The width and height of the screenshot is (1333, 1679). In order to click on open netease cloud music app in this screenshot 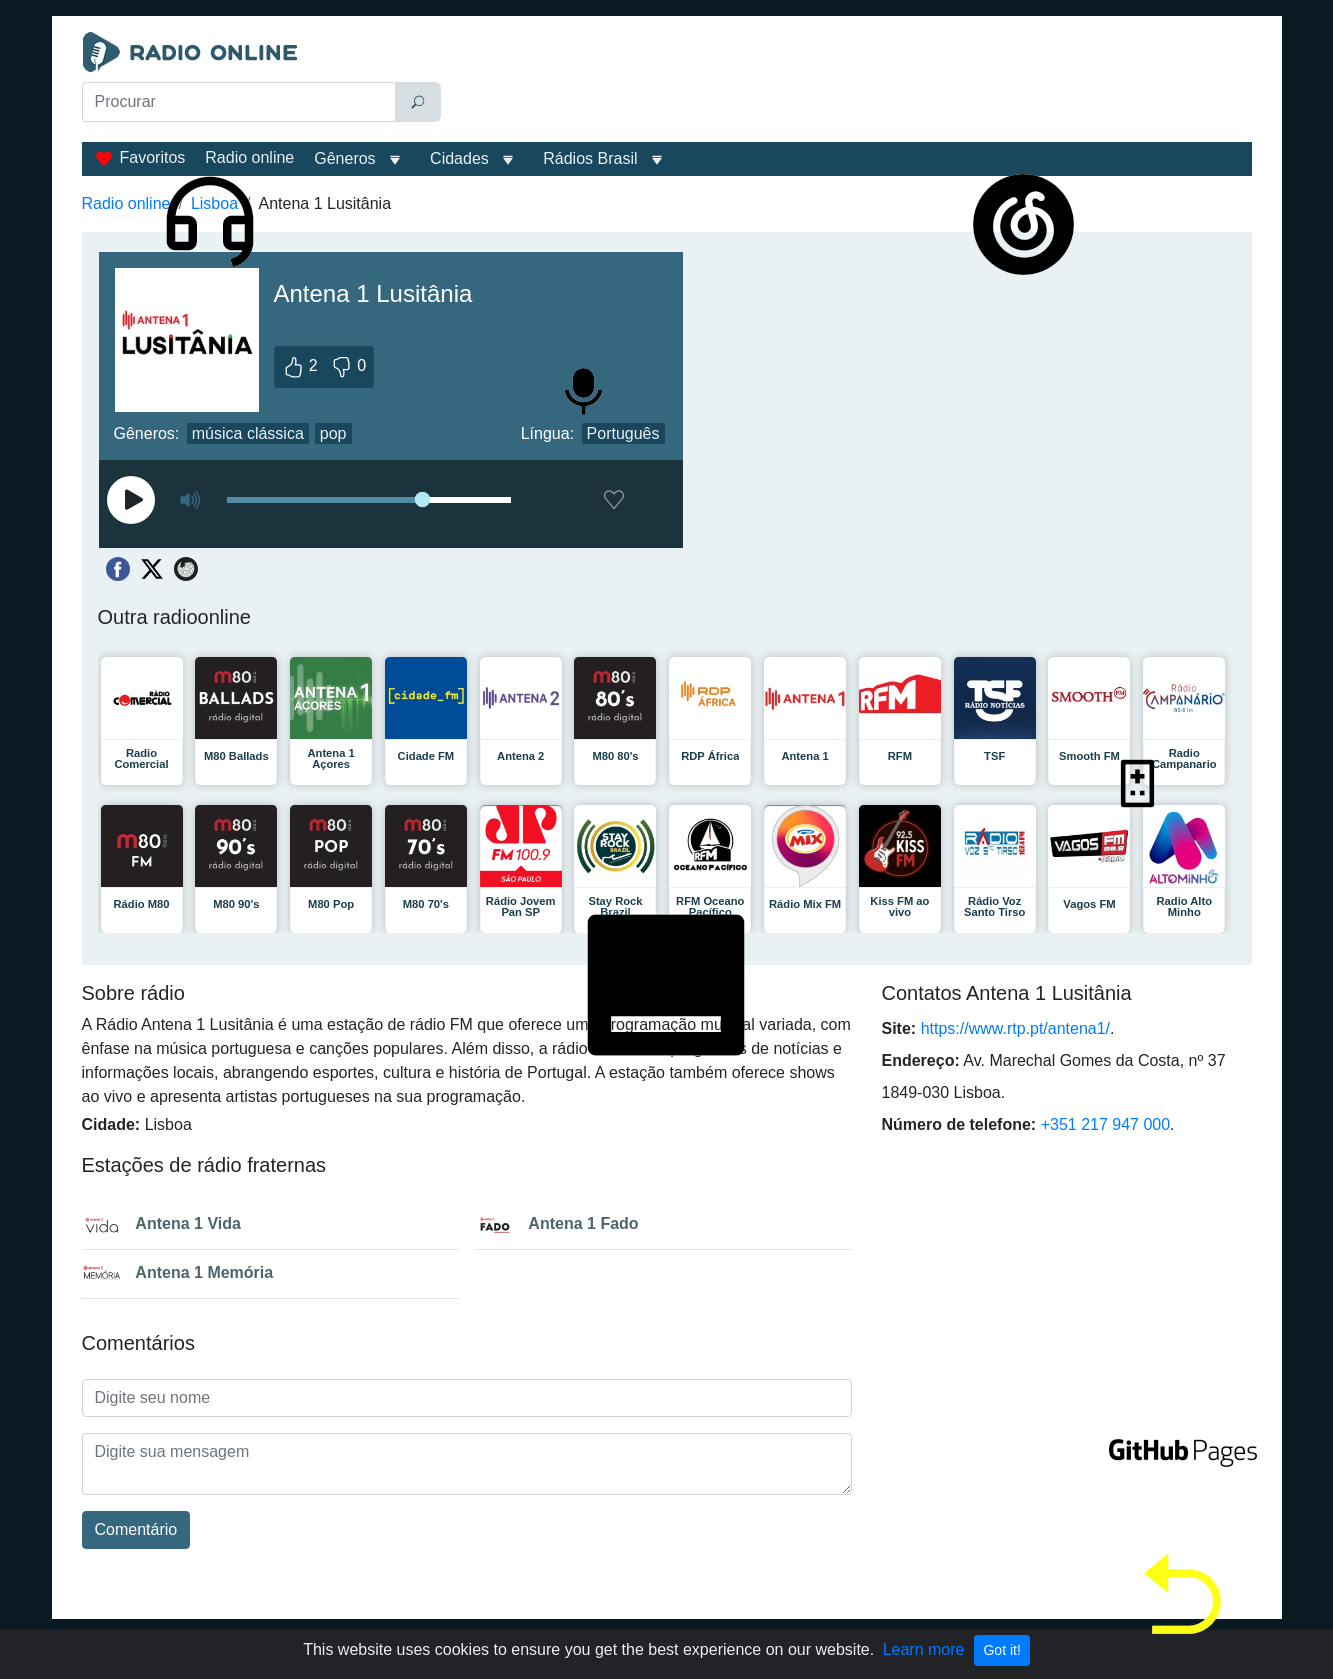, I will do `click(1023, 224)`.